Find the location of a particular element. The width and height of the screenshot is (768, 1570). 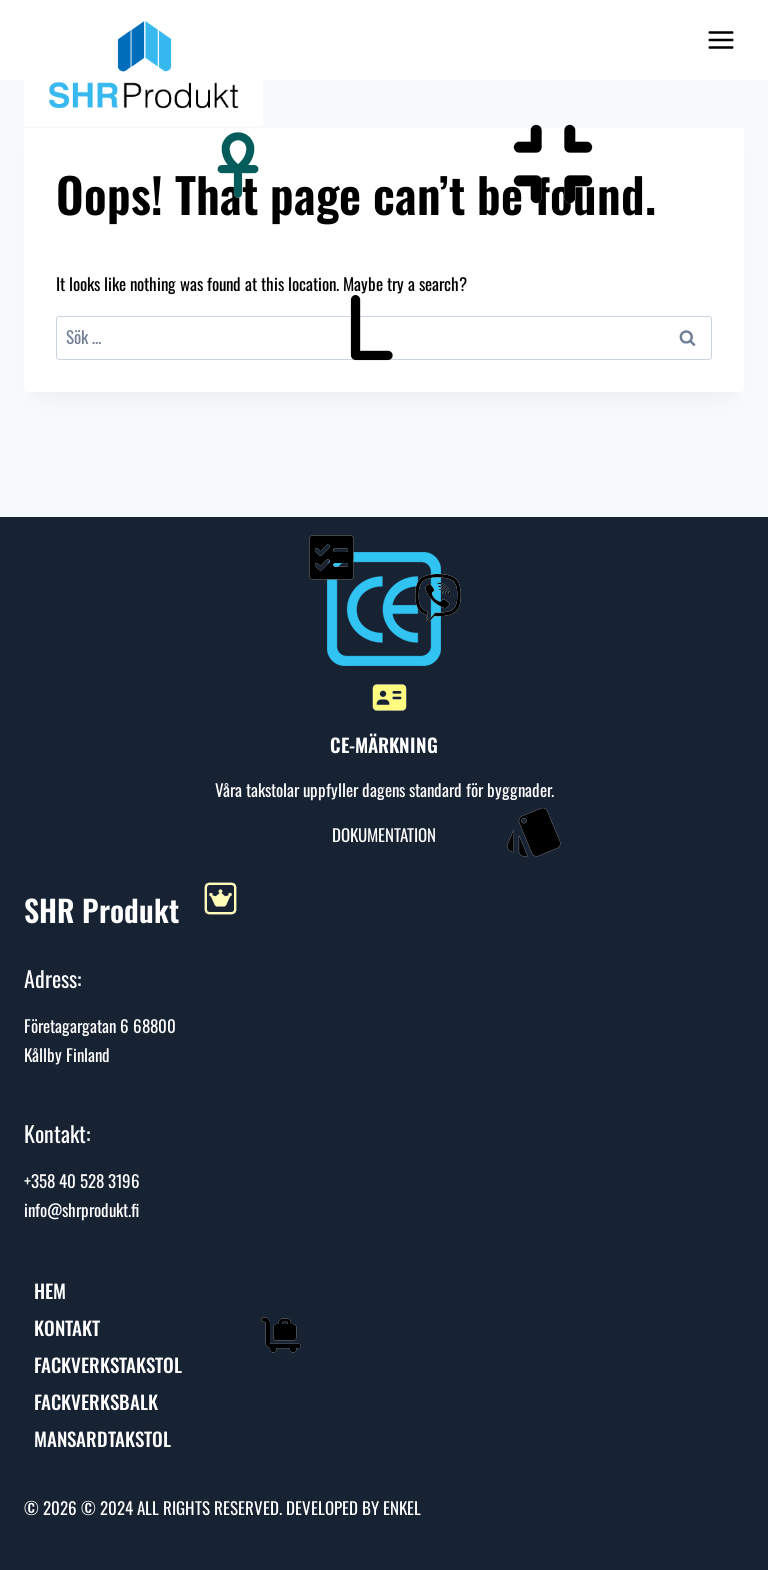

compress or reduce content size is located at coordinates (553, 164).